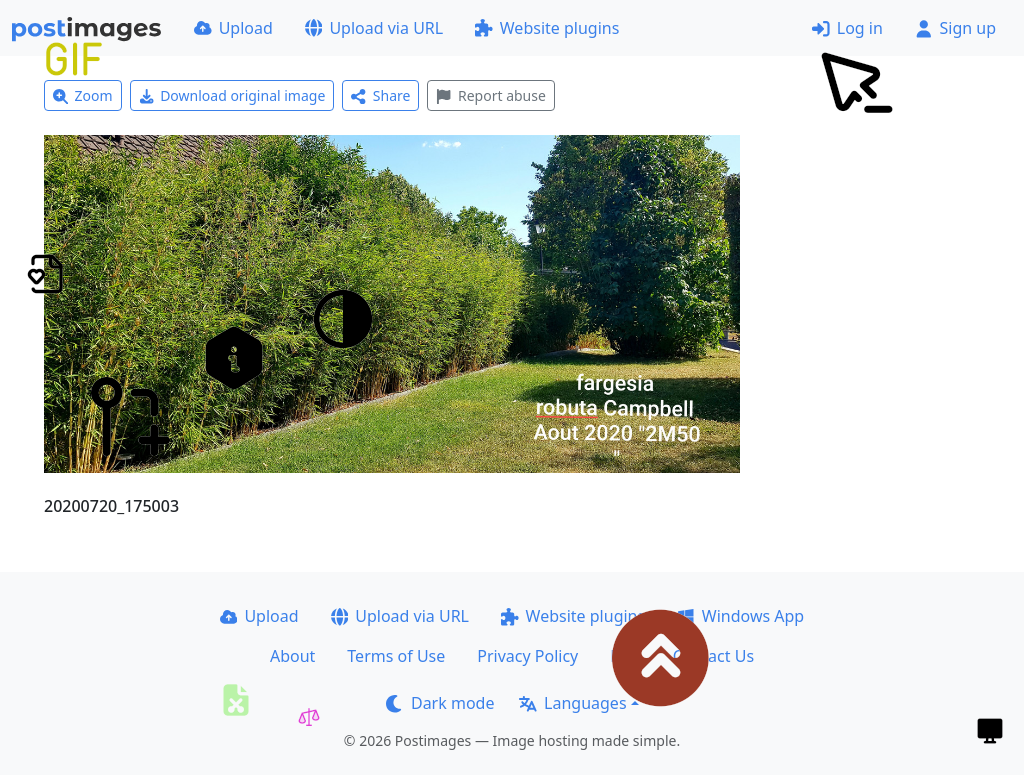 This screenshot has height=775, width=1024. What do you see at coordinates (853, 84) in the screenshot?
I see `remove a cursor or pointer` at bounding box center [853, 84].